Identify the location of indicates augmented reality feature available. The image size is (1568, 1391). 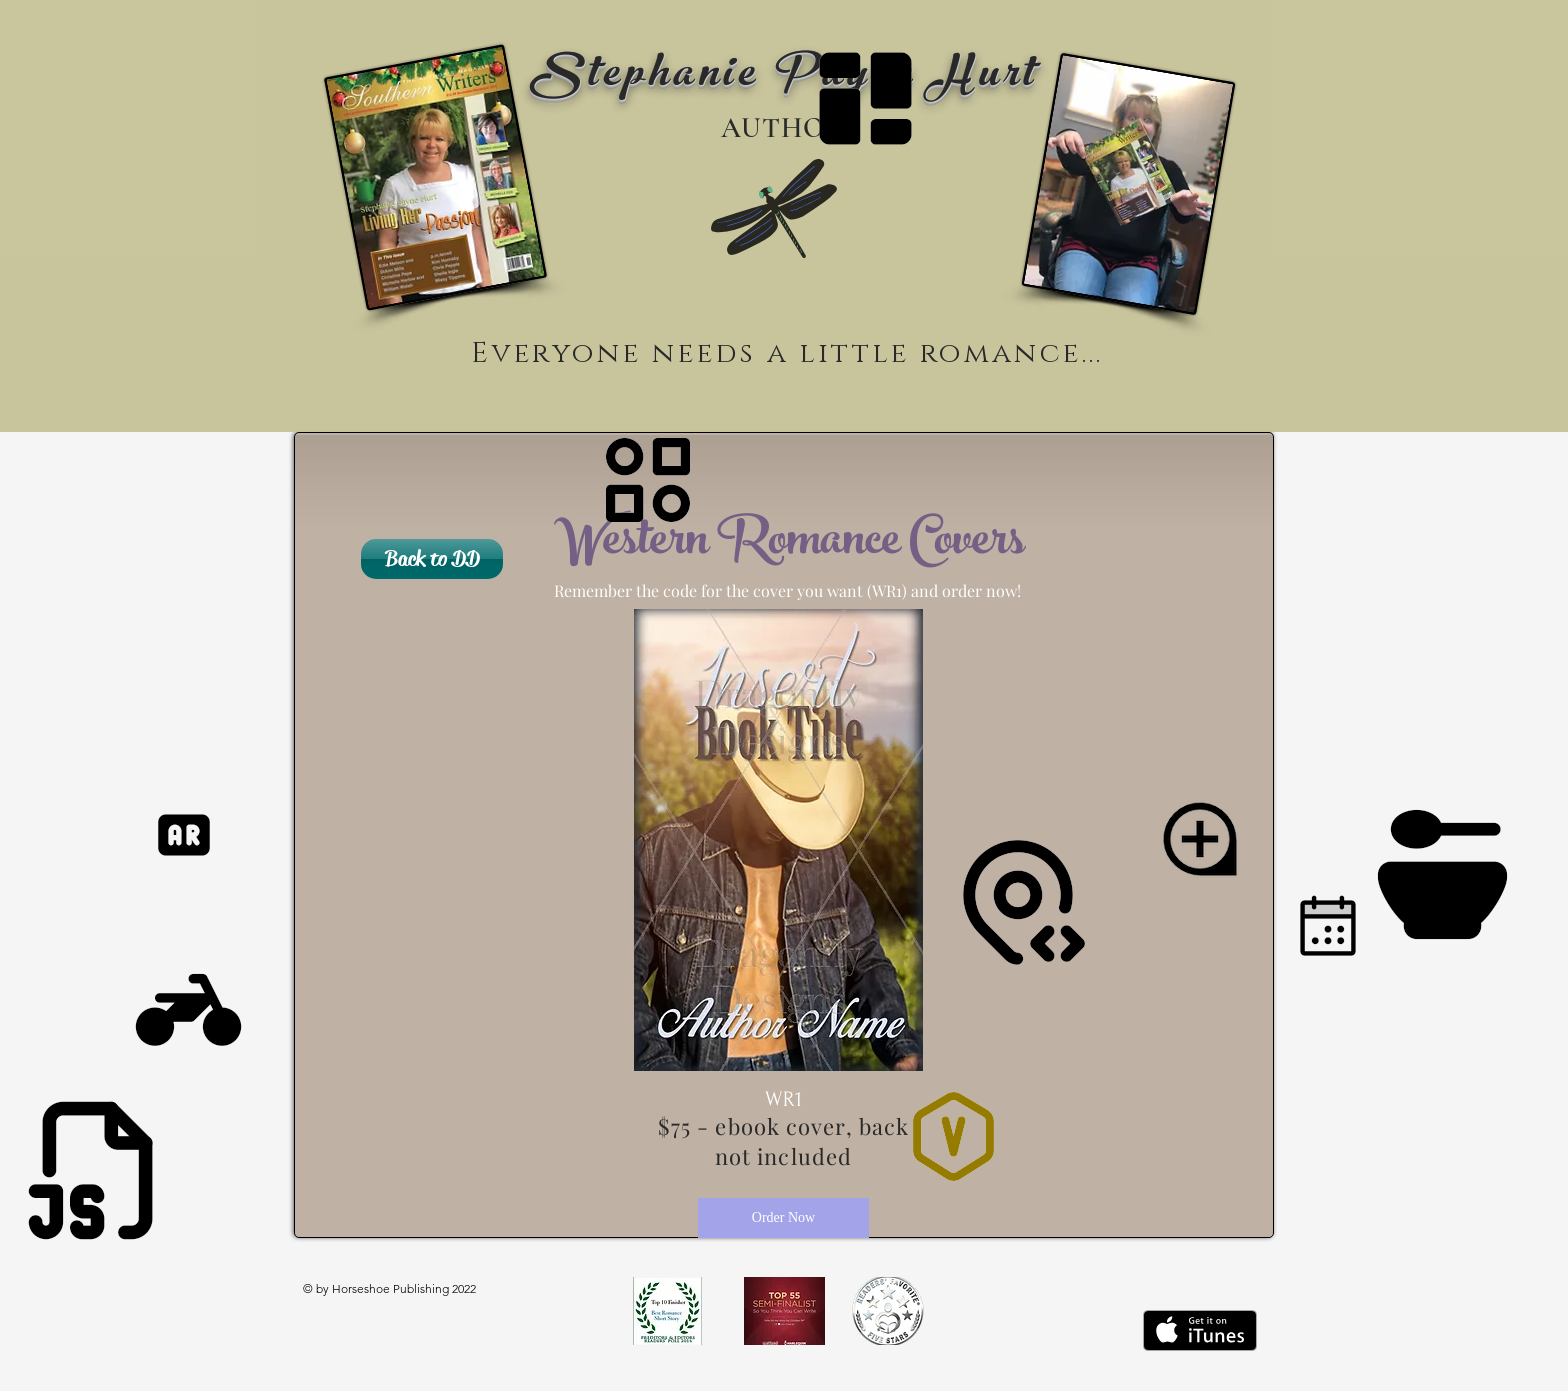
(184, 835).